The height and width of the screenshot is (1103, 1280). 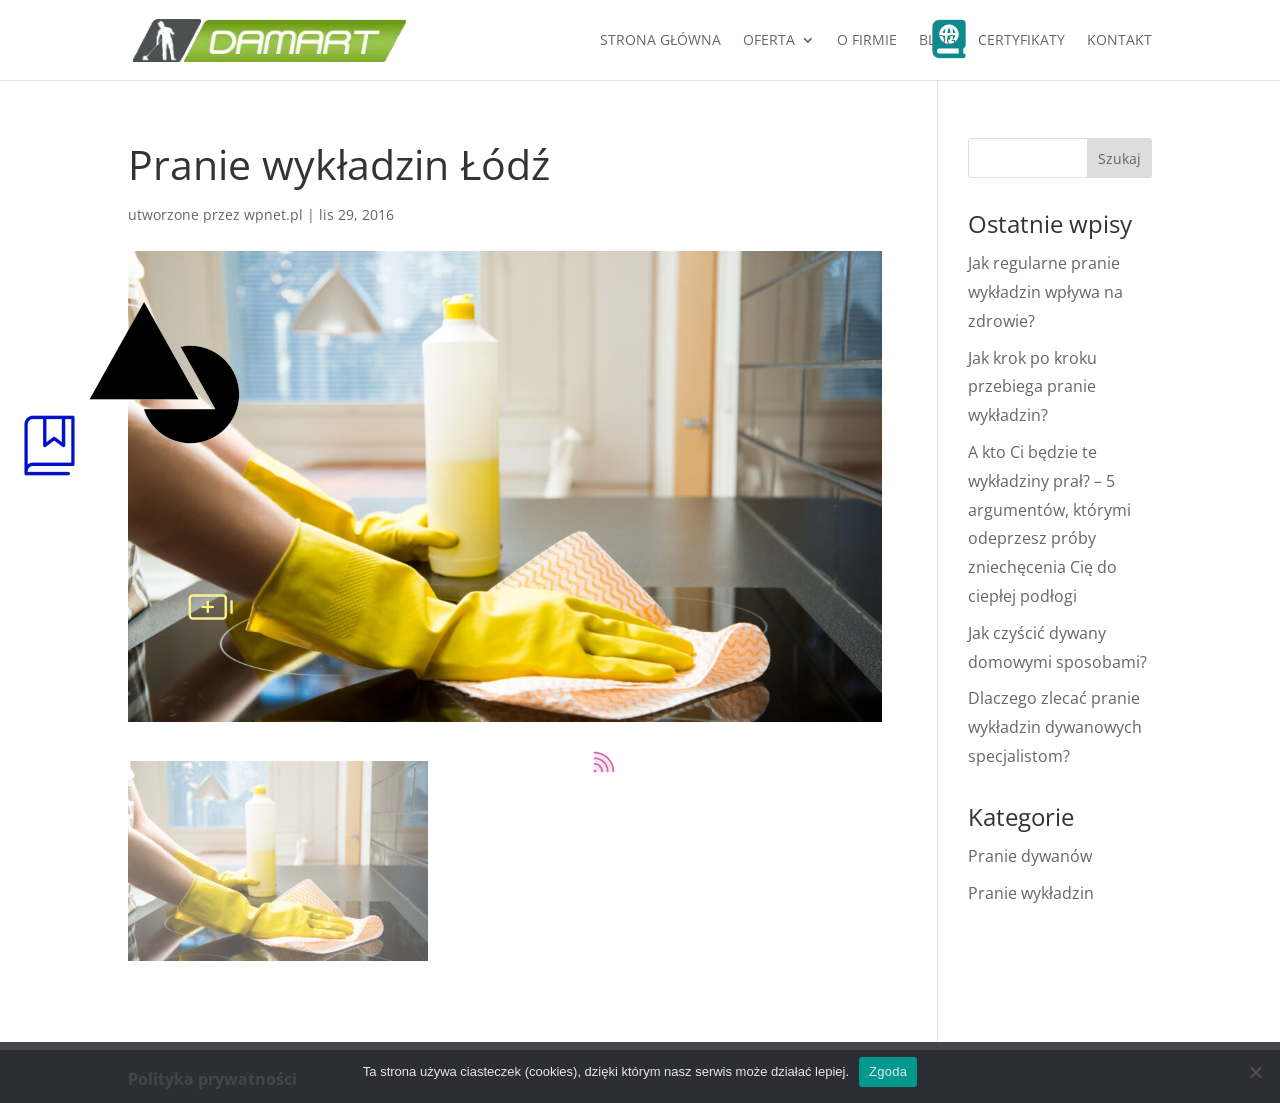 I want to click on subscribe to RSS feed, so click(x=603, y=763).